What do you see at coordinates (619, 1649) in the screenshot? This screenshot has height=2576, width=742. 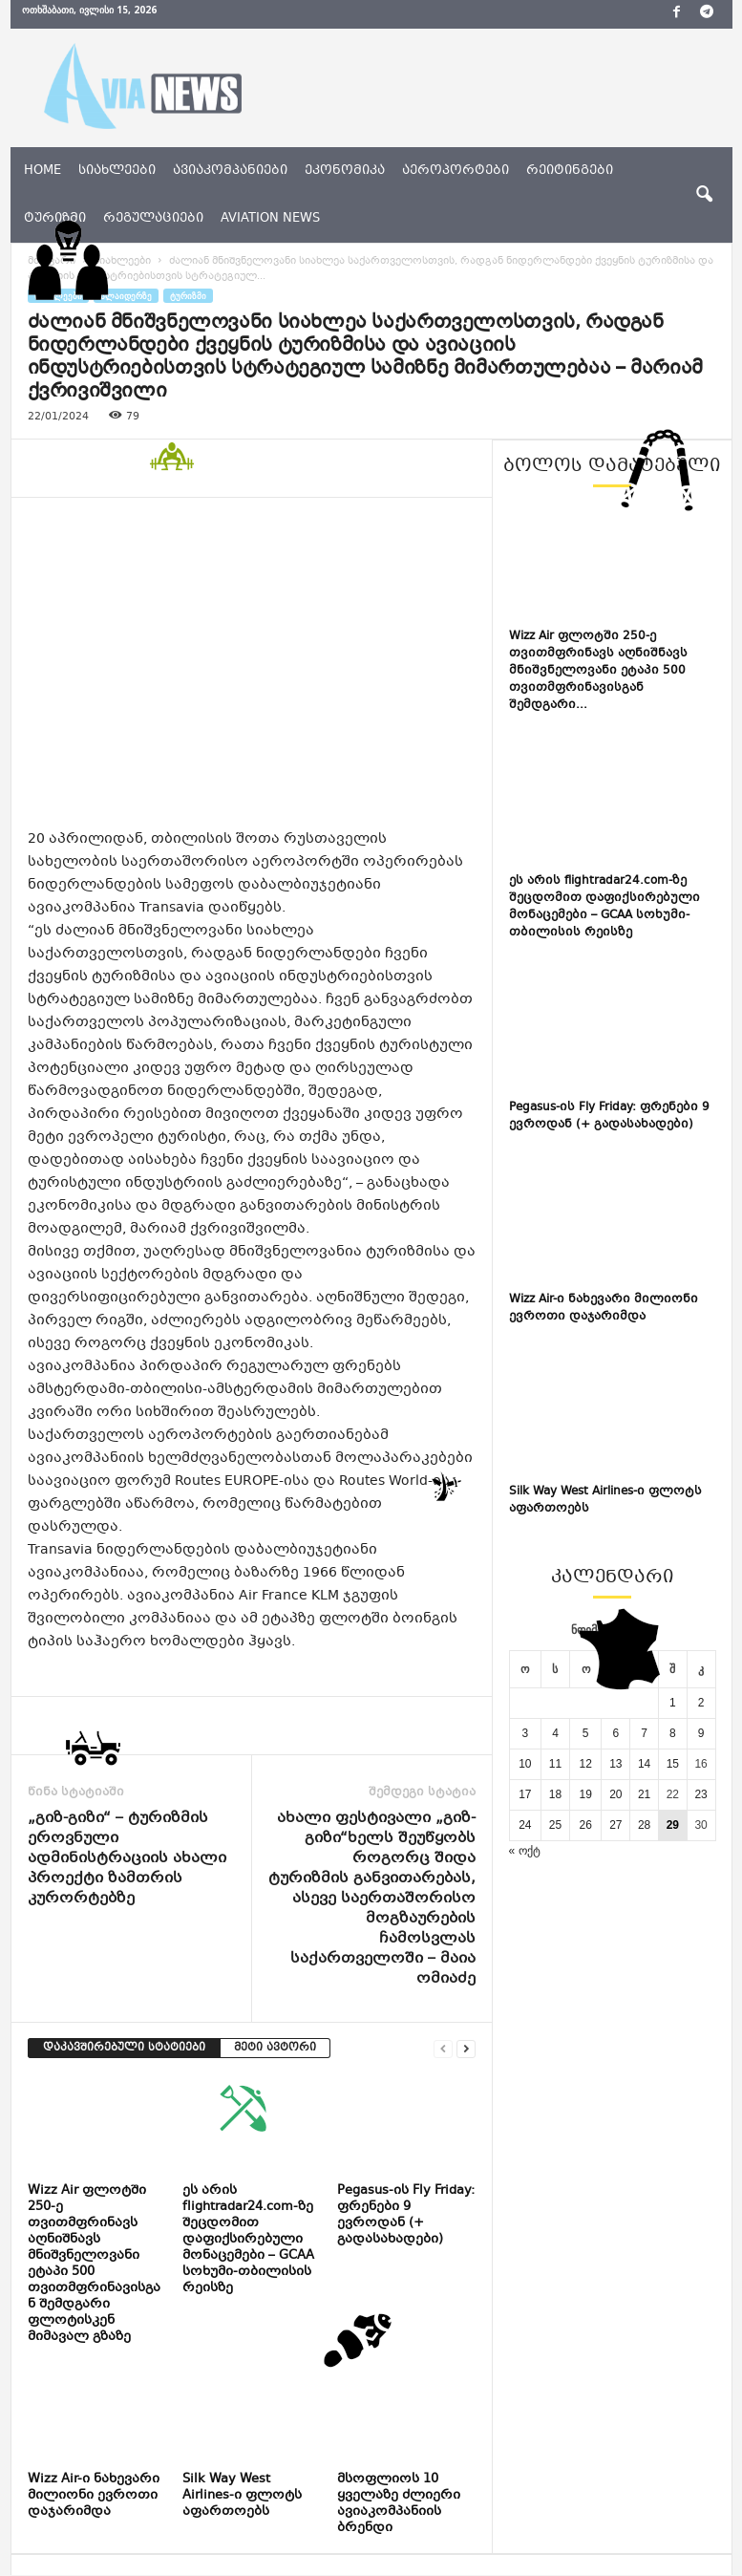 I see `select France as your country or region` at bounding box center [619, 1649].